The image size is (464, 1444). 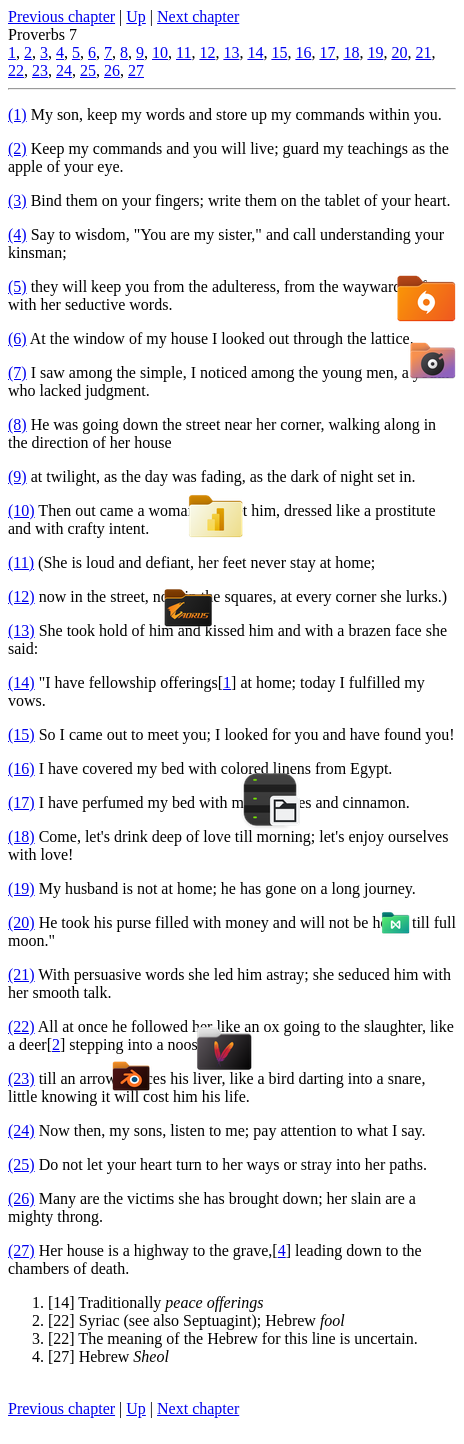 I want to click on open Origin game library folder, so click(x=426, y=300).